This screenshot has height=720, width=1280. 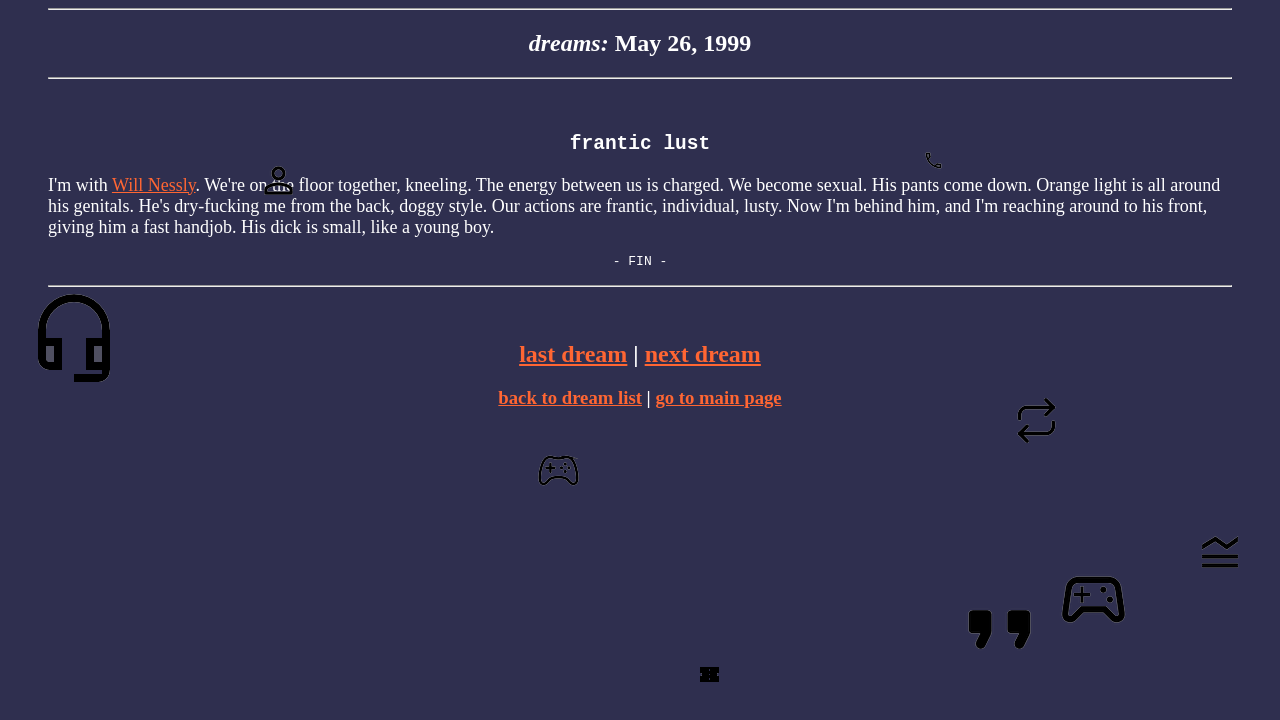 What do you see at coordinates (709, 674) in the screenshot?
I see `view your tickets or passes` at bounding box center [709, 674].